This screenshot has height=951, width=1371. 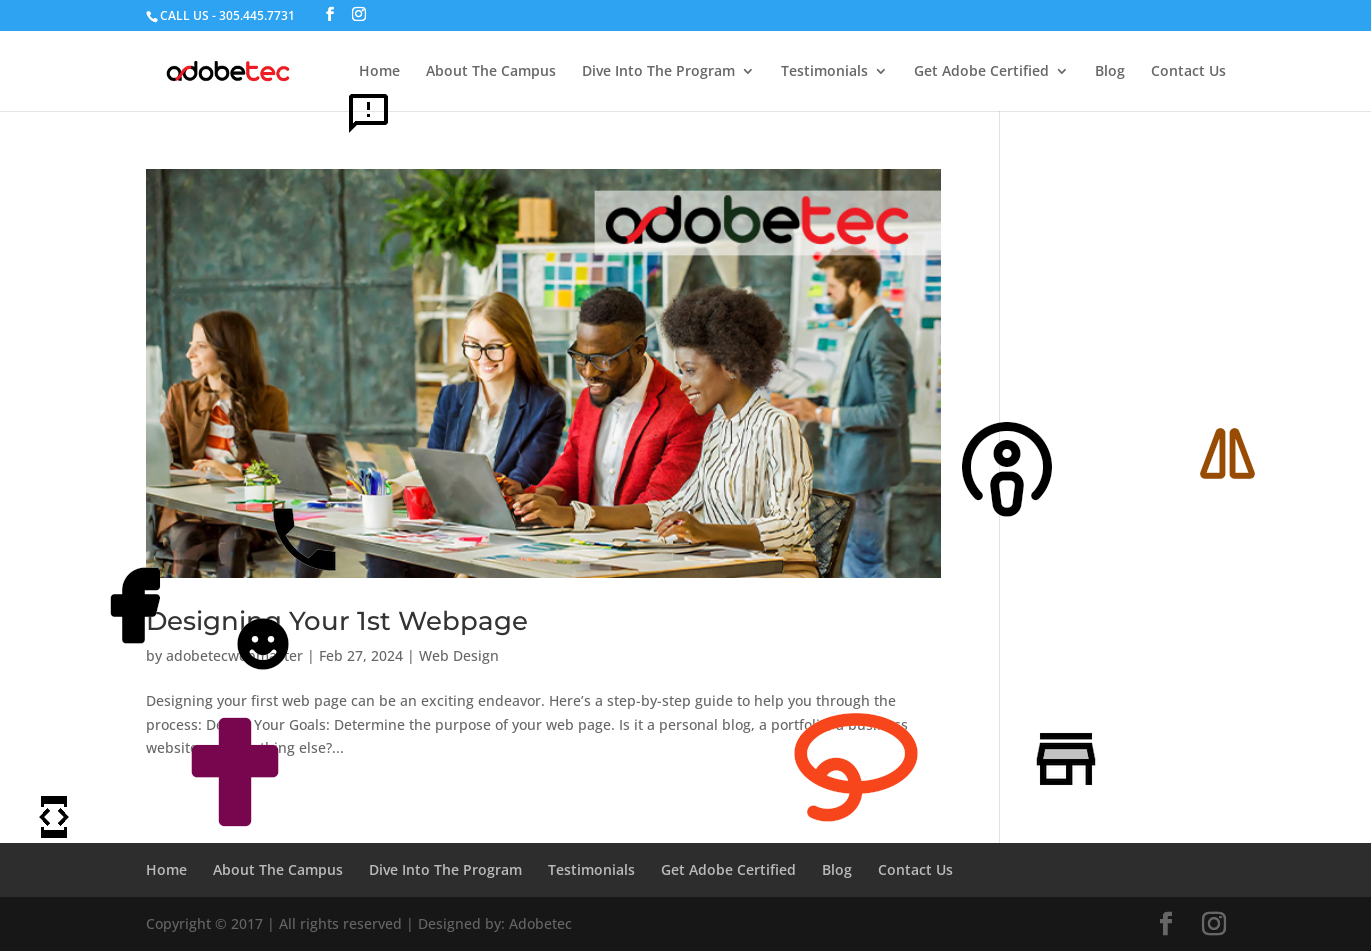 What do you see at coordinates (1227, 455) in the screenshot?
I see `flip image horizontally` at bounding box center [1227, 455].